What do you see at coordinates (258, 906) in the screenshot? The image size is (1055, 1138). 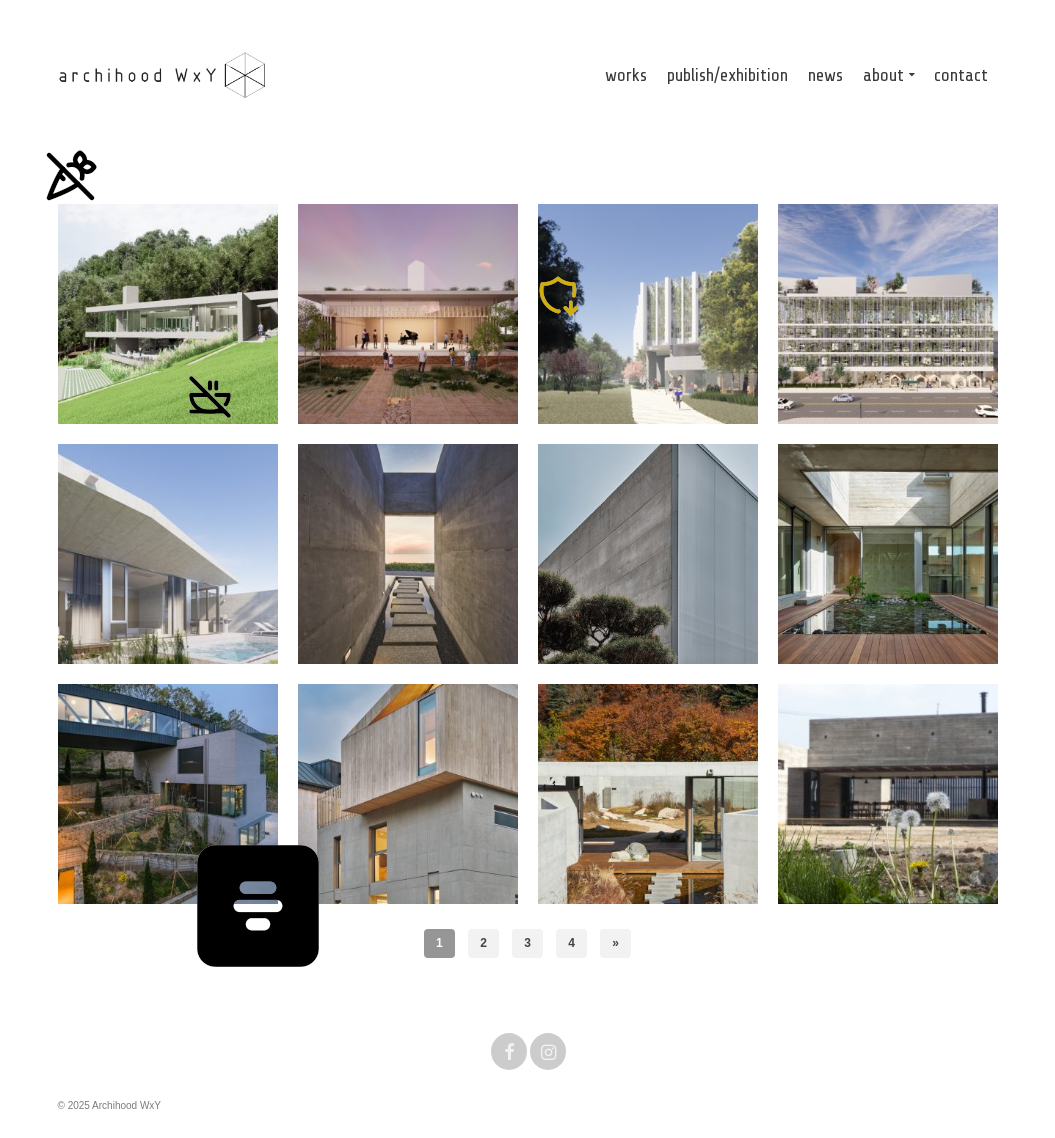 I see `center align content horizontally and vertically` at bounding box center [258, 906].